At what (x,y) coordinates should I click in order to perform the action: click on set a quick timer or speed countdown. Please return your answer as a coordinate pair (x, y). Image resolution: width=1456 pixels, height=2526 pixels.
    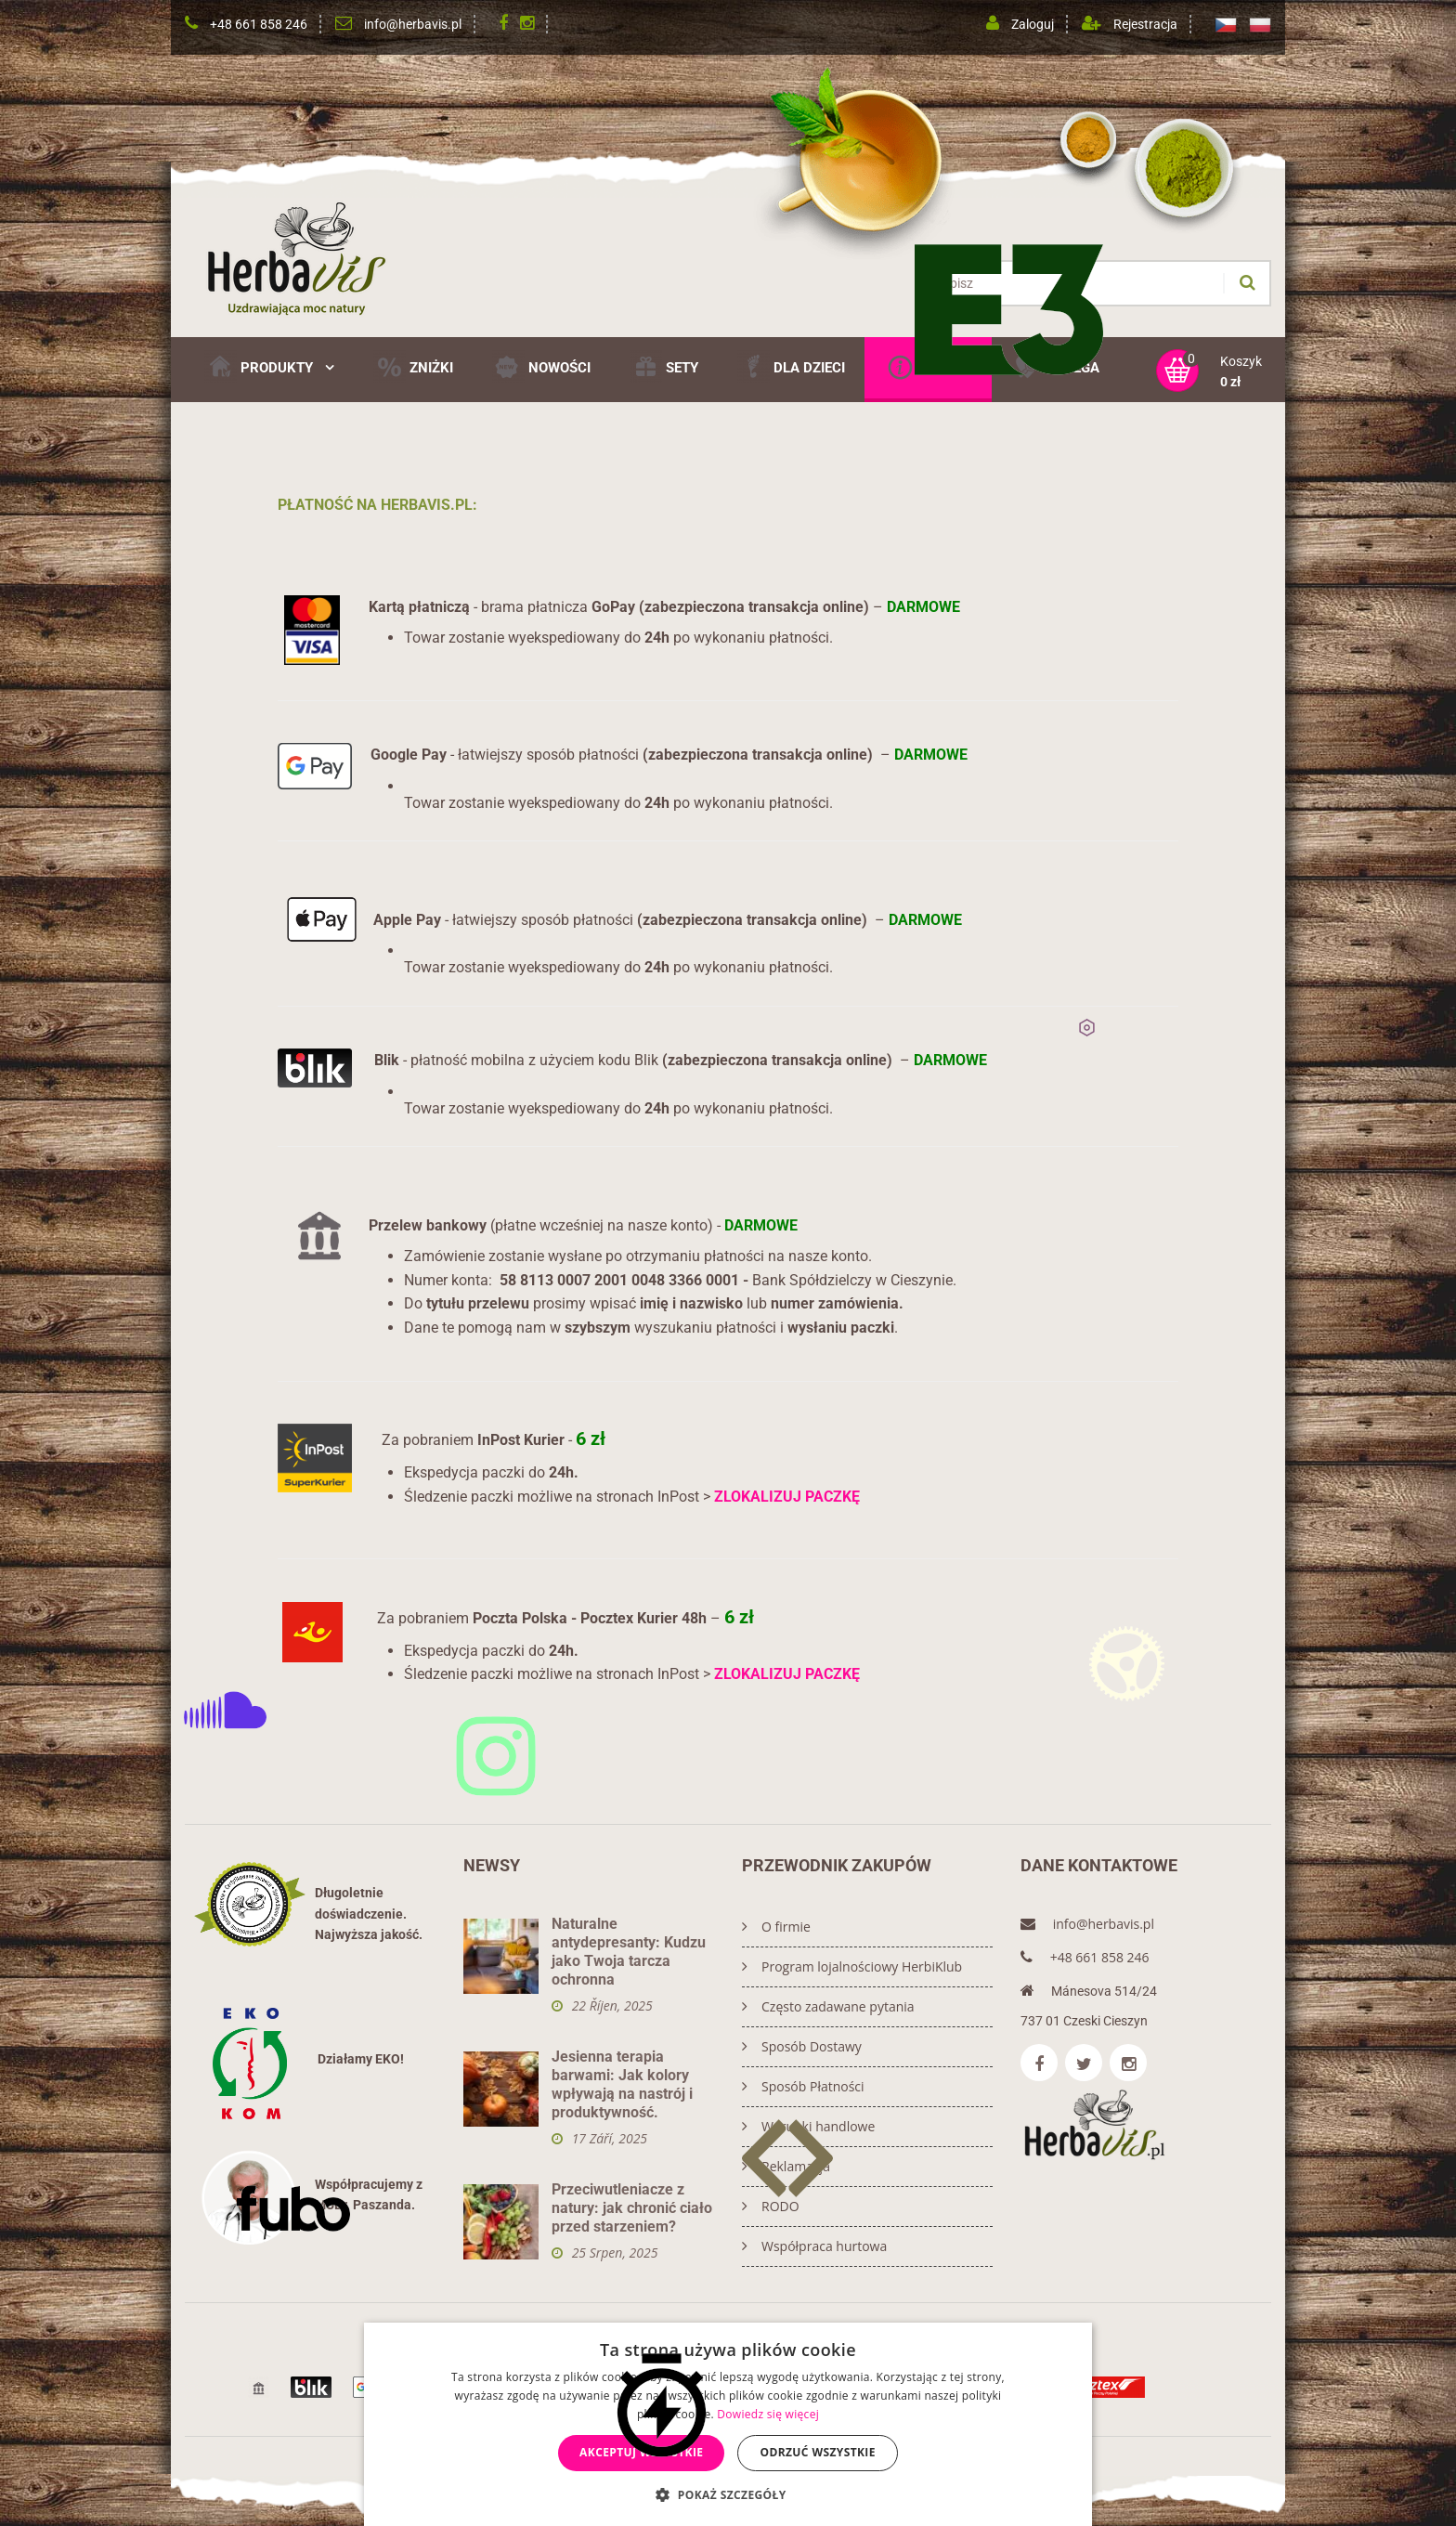
    Looking at the image, I should click on (661, 2407).